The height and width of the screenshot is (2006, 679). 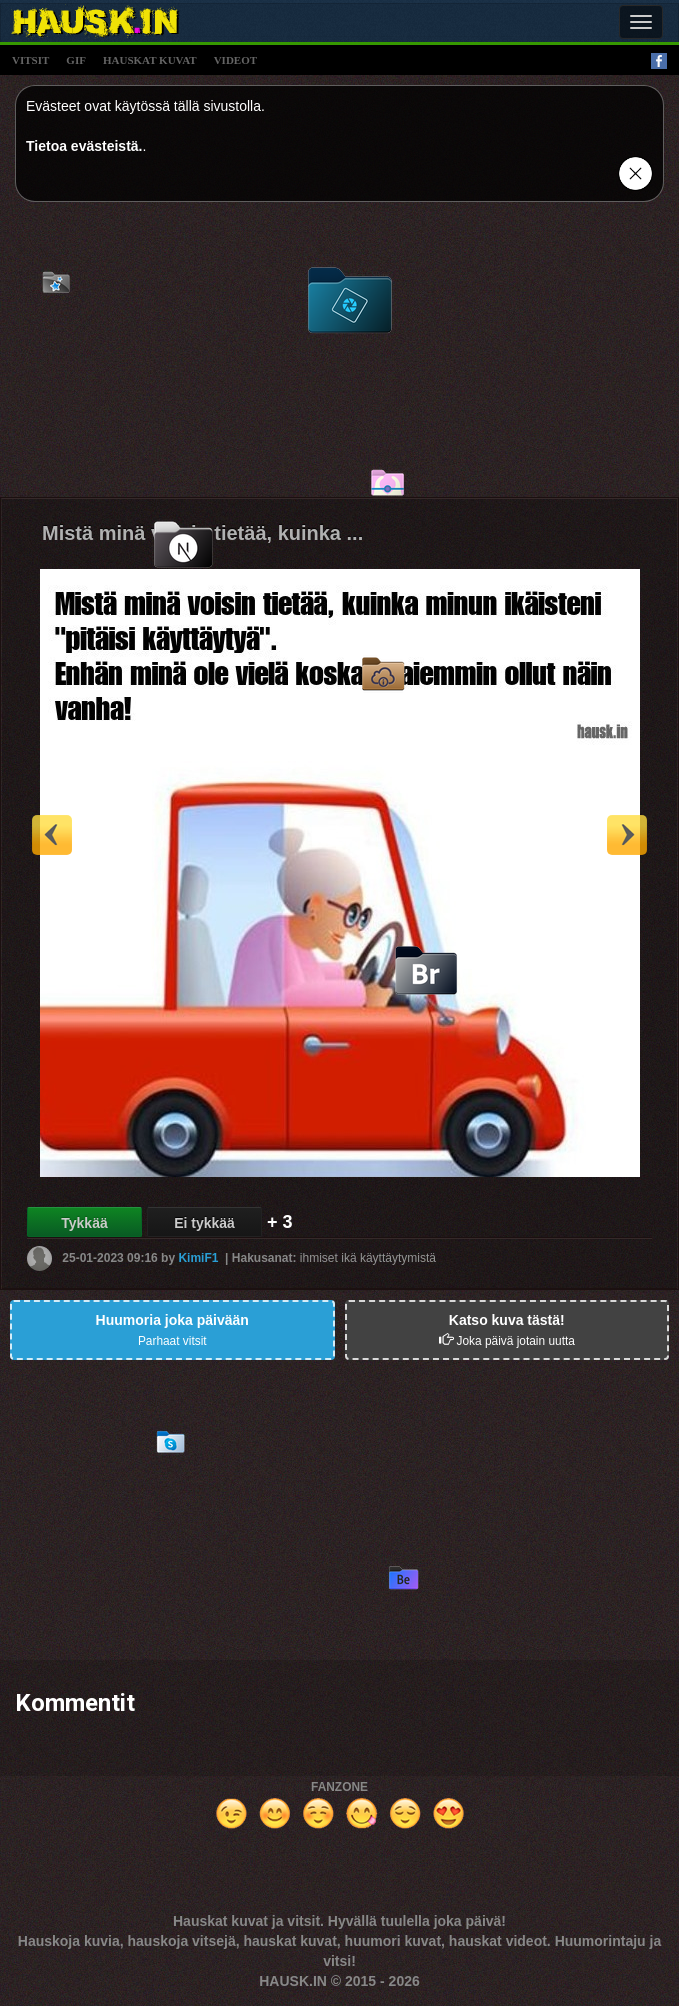 What do you see at coordinates (387, 483) in the screenshot?
I see `open folder containing pokémon heal ball items or games` at bounding box center [387, 483].